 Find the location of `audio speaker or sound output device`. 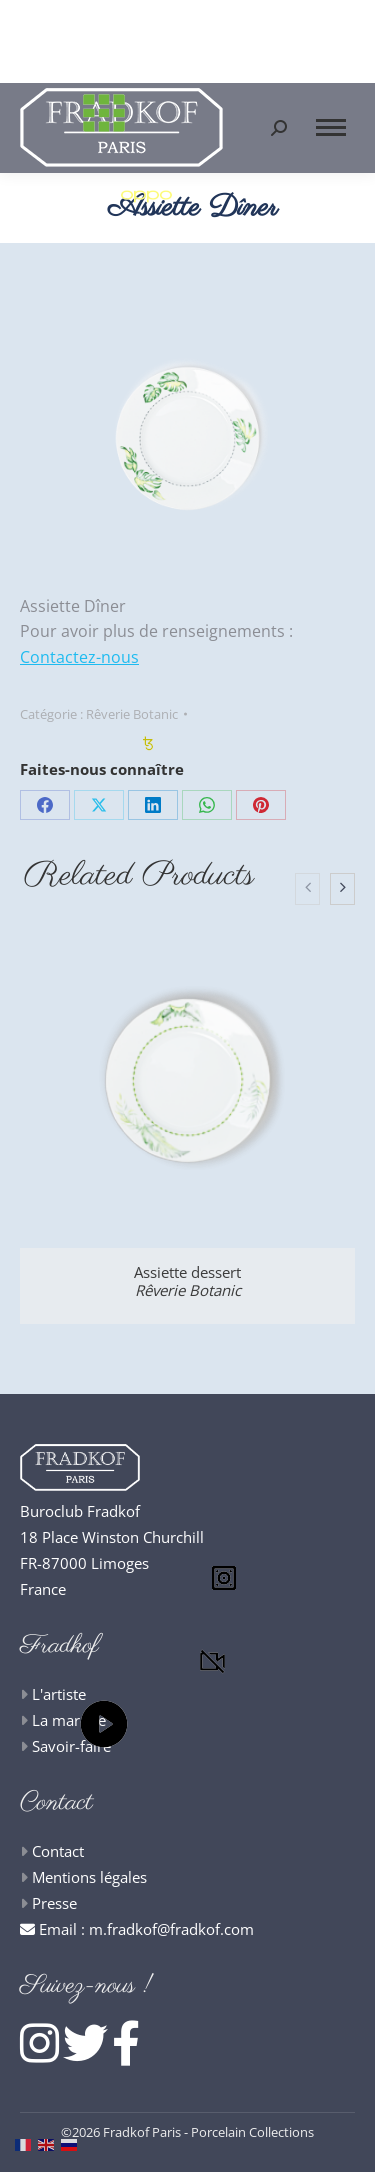

audio speaker or sound output device is located at coordinates (224, 1578).